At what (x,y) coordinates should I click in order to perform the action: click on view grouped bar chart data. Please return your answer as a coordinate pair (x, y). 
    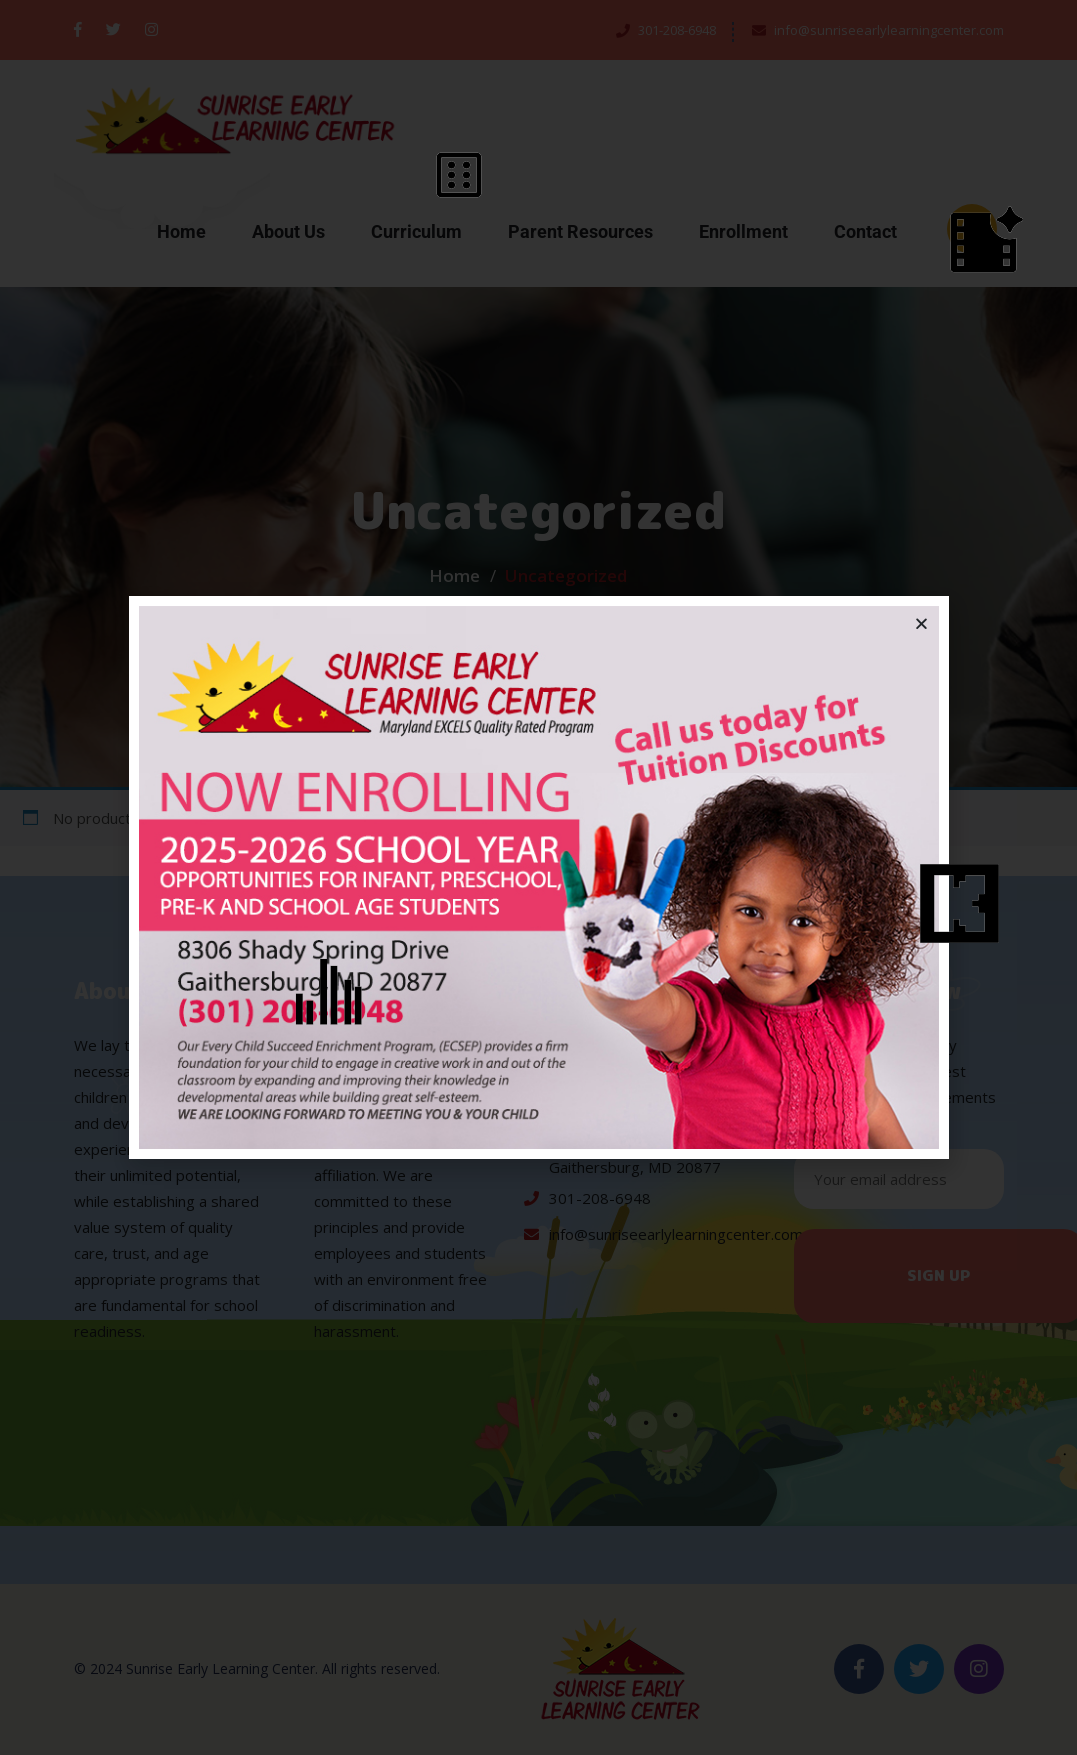
    Looking at the image, I should click on (330, 993).